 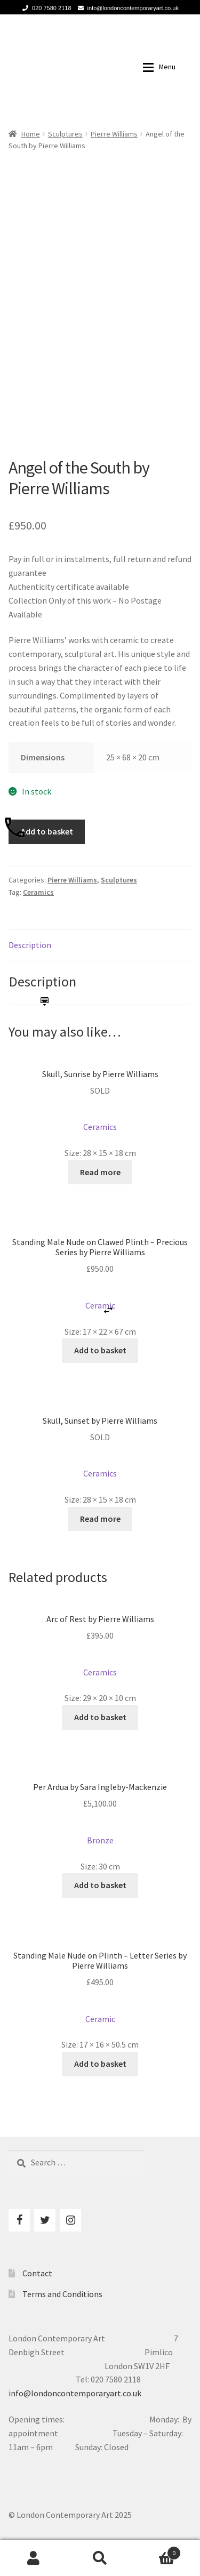 I want to click on swap or exchange items, so click(x=108, y=1310).